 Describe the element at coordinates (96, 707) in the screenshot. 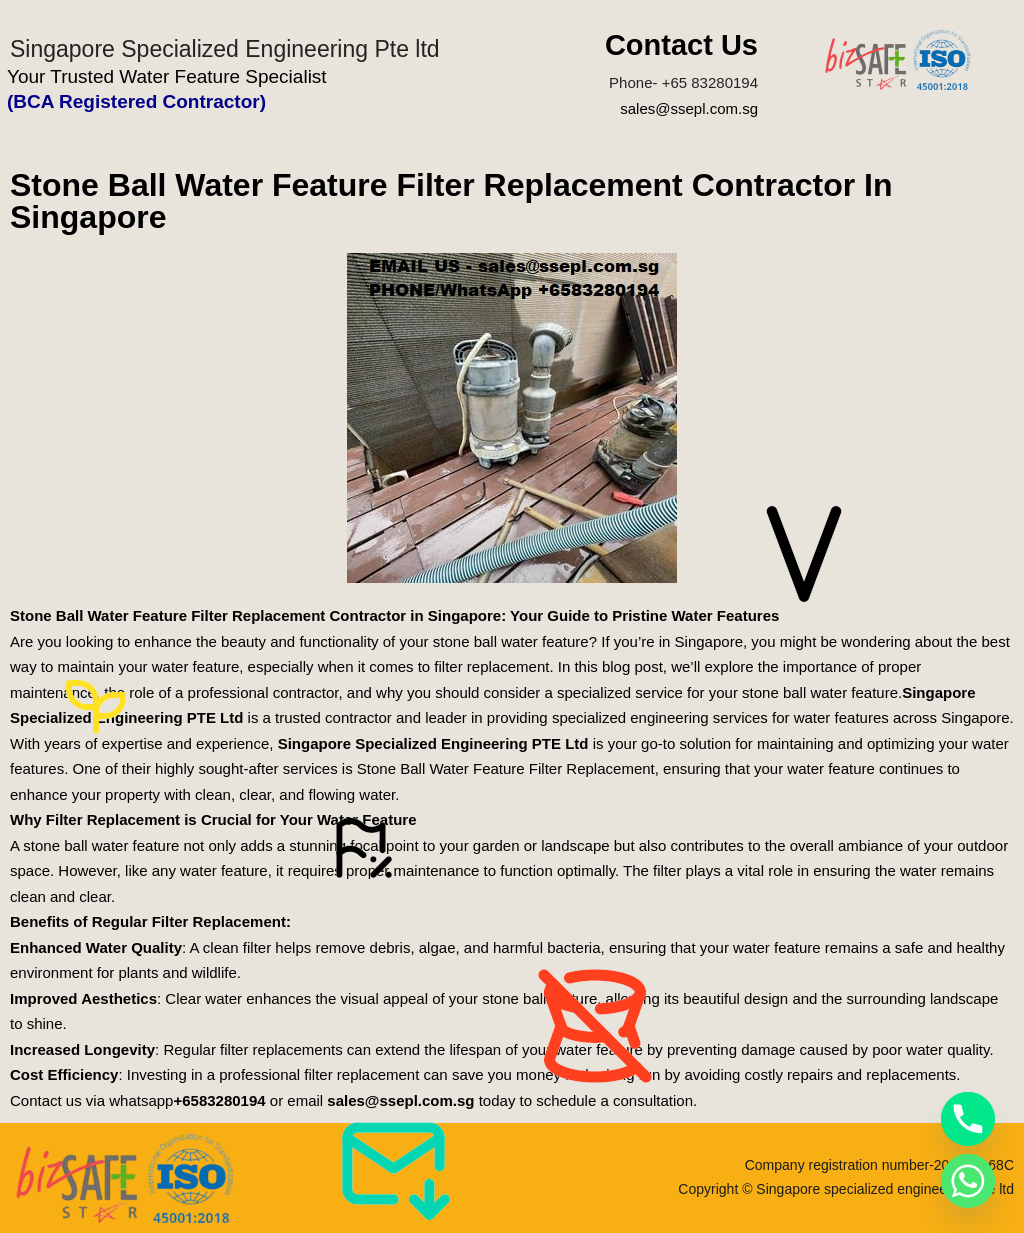

I see `view plant care or gardening features` at that location.